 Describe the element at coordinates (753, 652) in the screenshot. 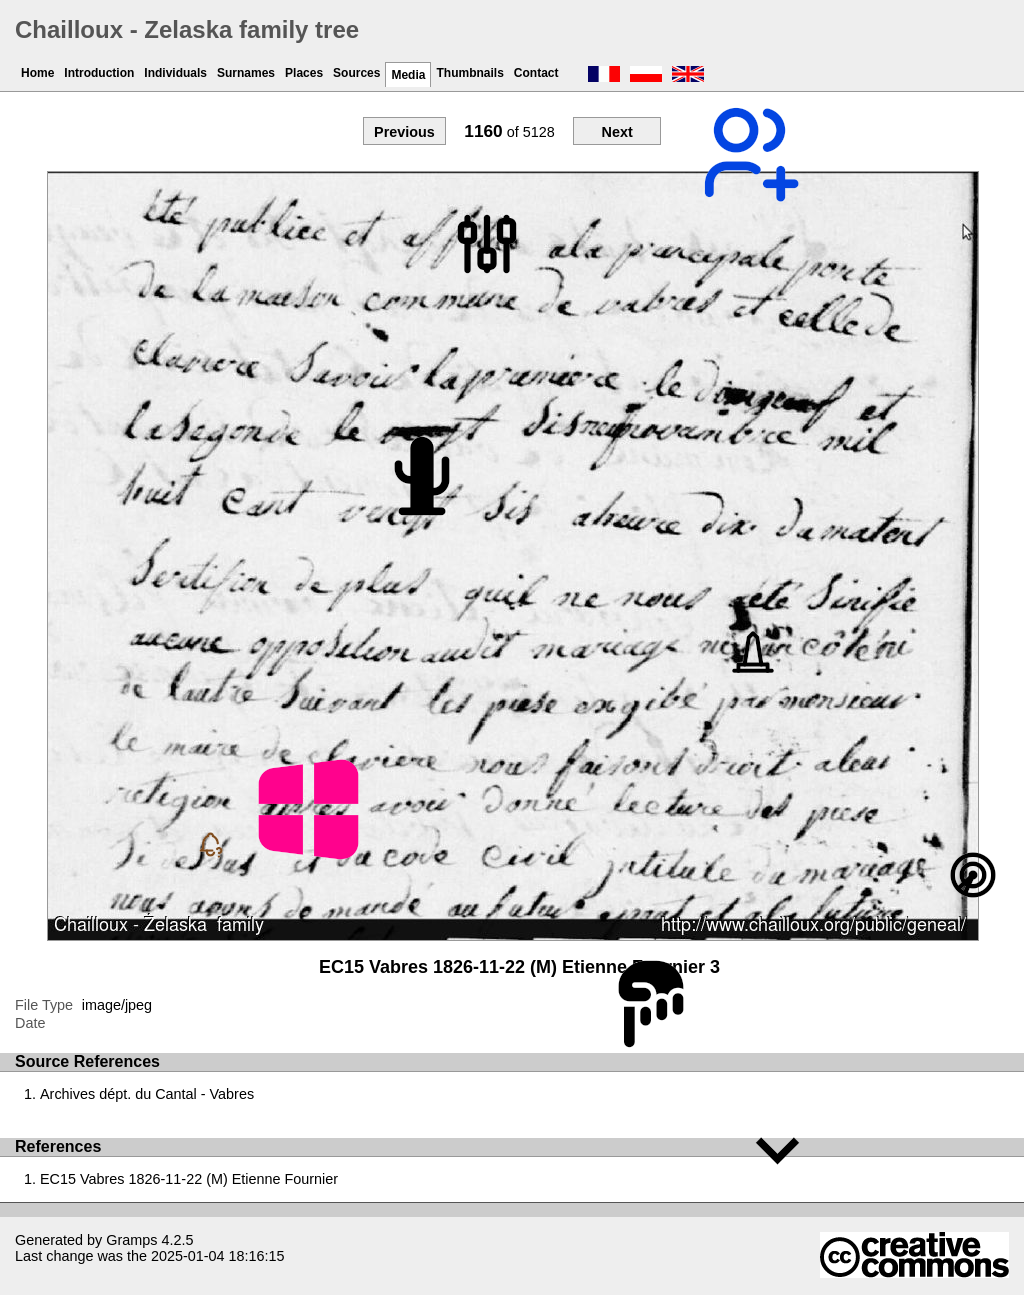

I see `view monuments or landmarks nearby` at that location.